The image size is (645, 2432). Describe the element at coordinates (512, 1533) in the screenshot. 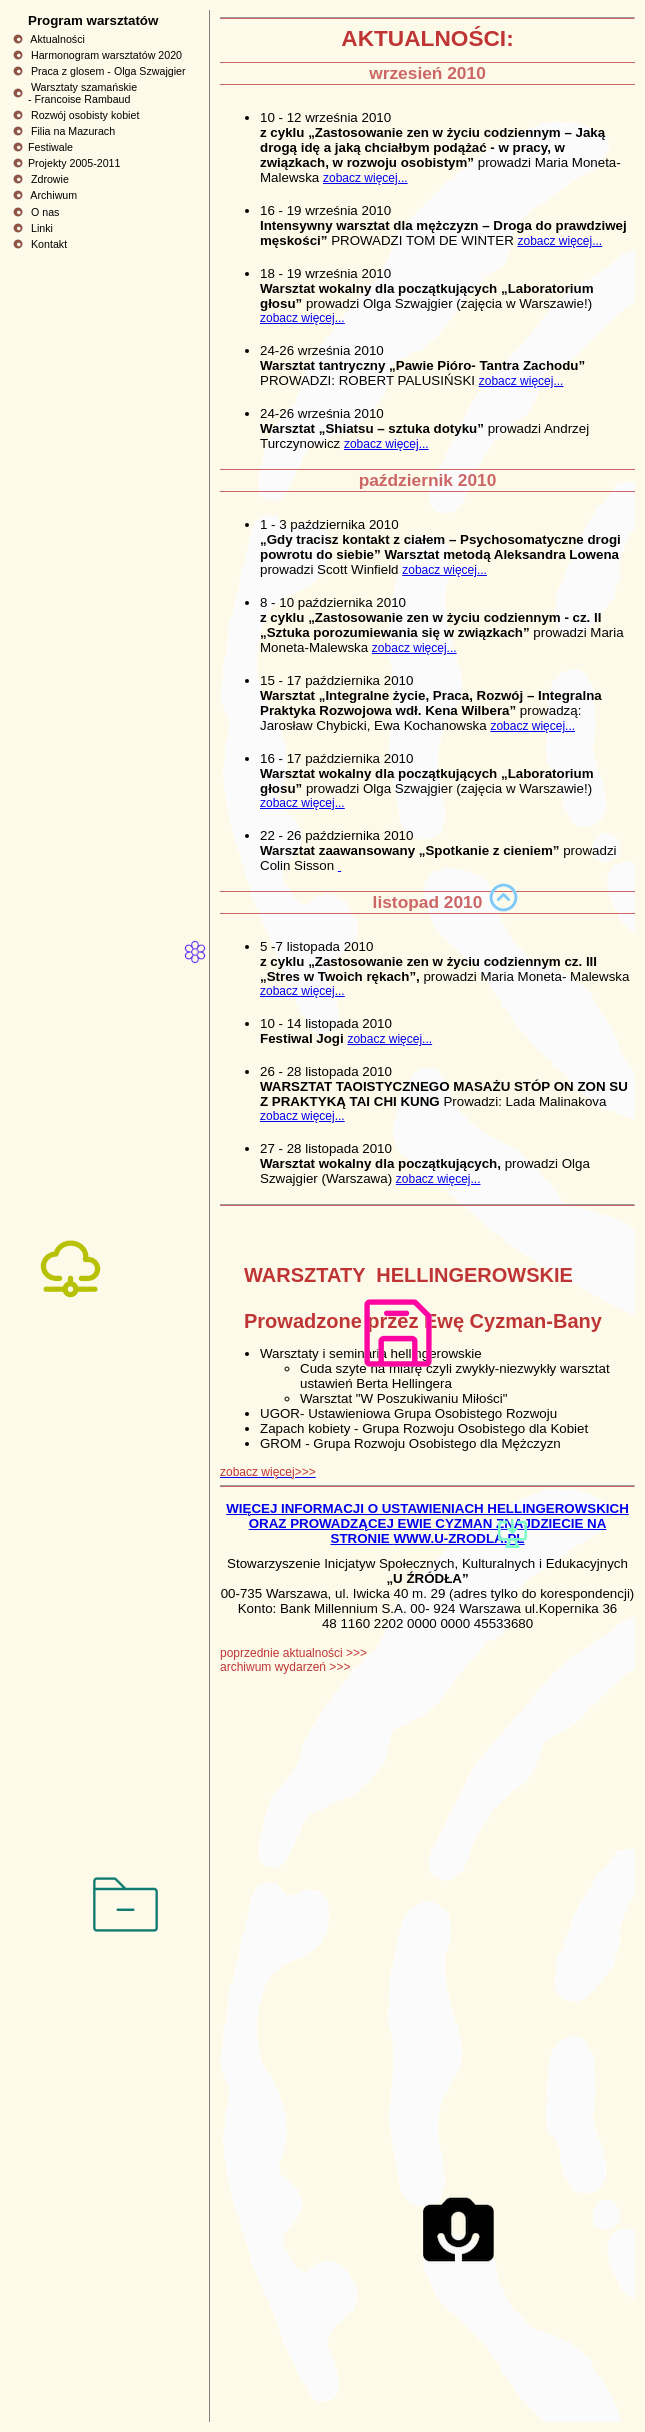

I see `download to desktop` at that location.